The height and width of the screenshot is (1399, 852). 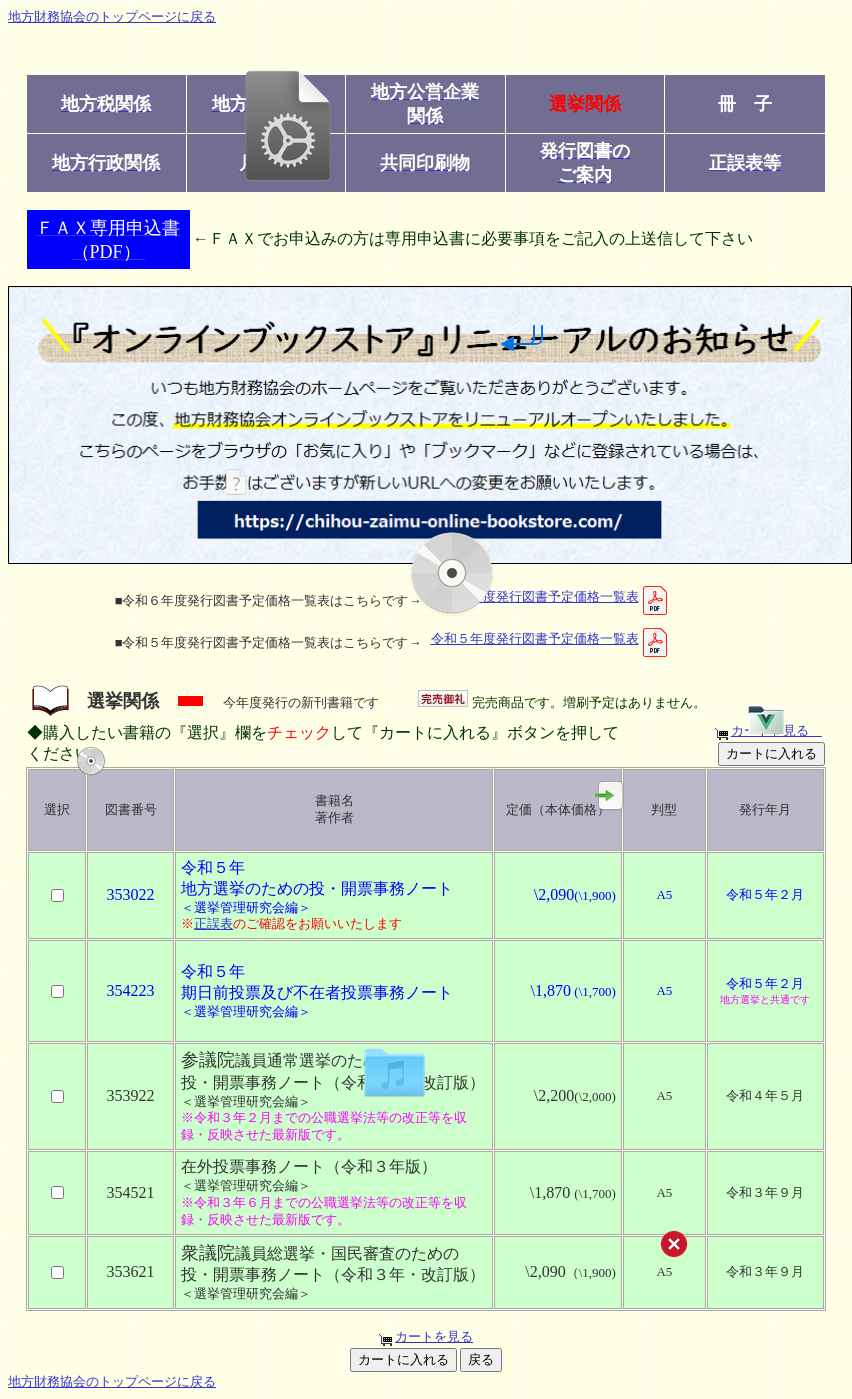 What do you see at coordinates (674, 1244) in the screenshot?
I see `stop or cancel a running process` at bounding box center [674, 1244].